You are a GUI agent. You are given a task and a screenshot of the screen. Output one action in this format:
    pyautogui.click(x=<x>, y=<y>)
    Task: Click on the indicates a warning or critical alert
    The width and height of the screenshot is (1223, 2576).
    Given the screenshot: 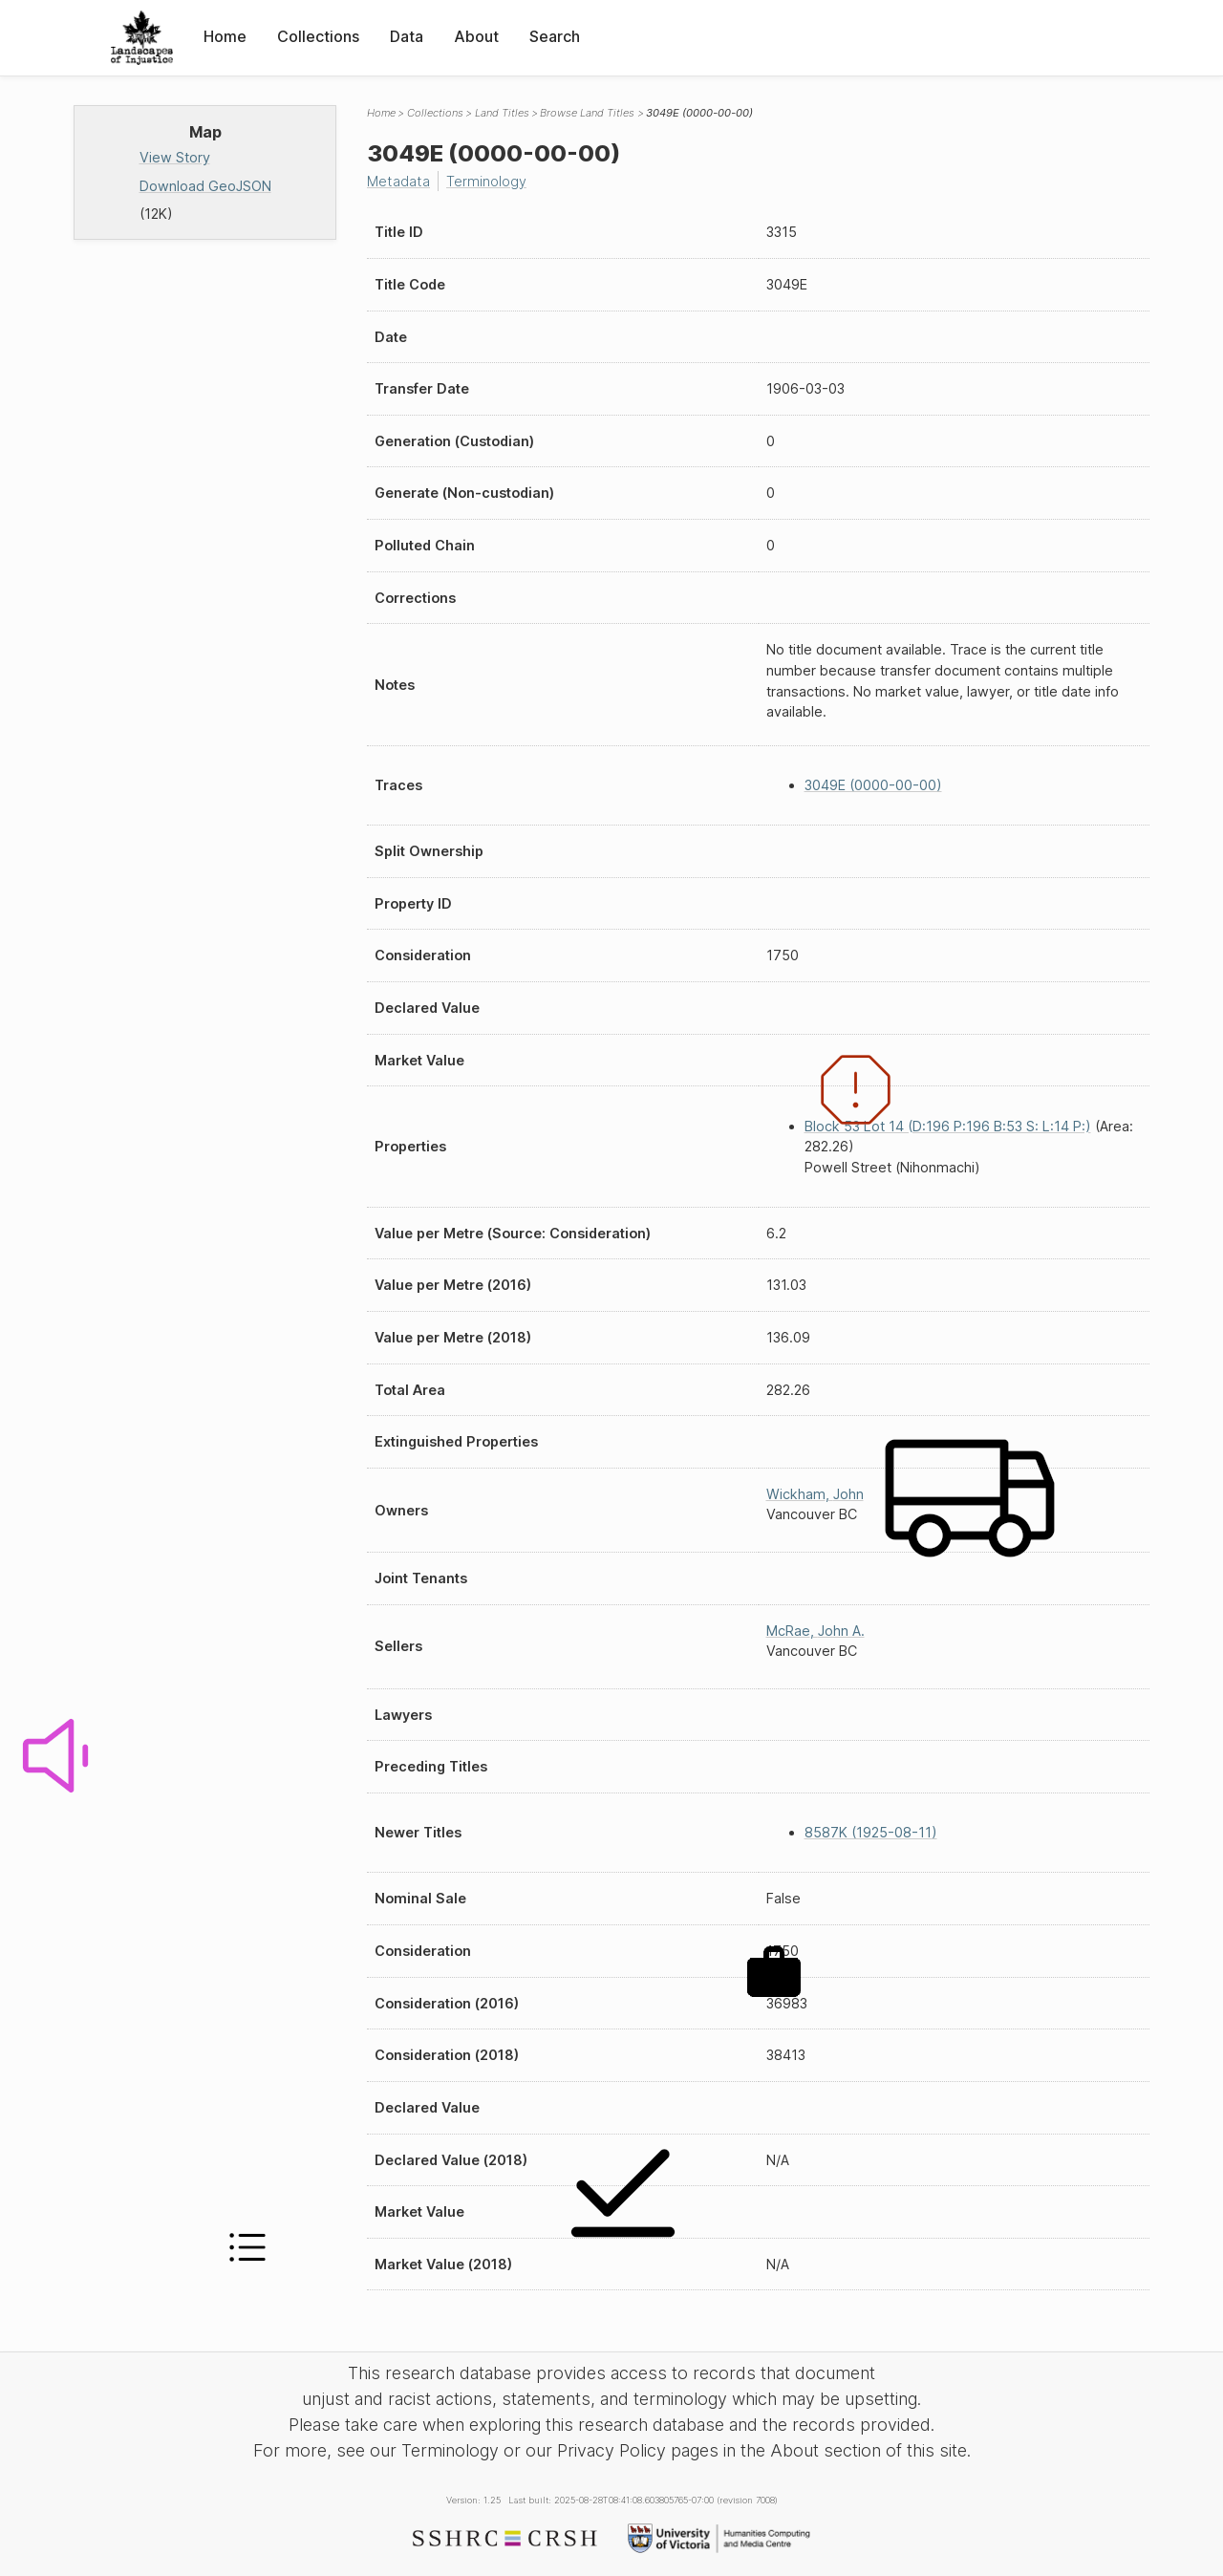 What is the action you would take?
    pyautogui.click(x=855, y=1089)
    